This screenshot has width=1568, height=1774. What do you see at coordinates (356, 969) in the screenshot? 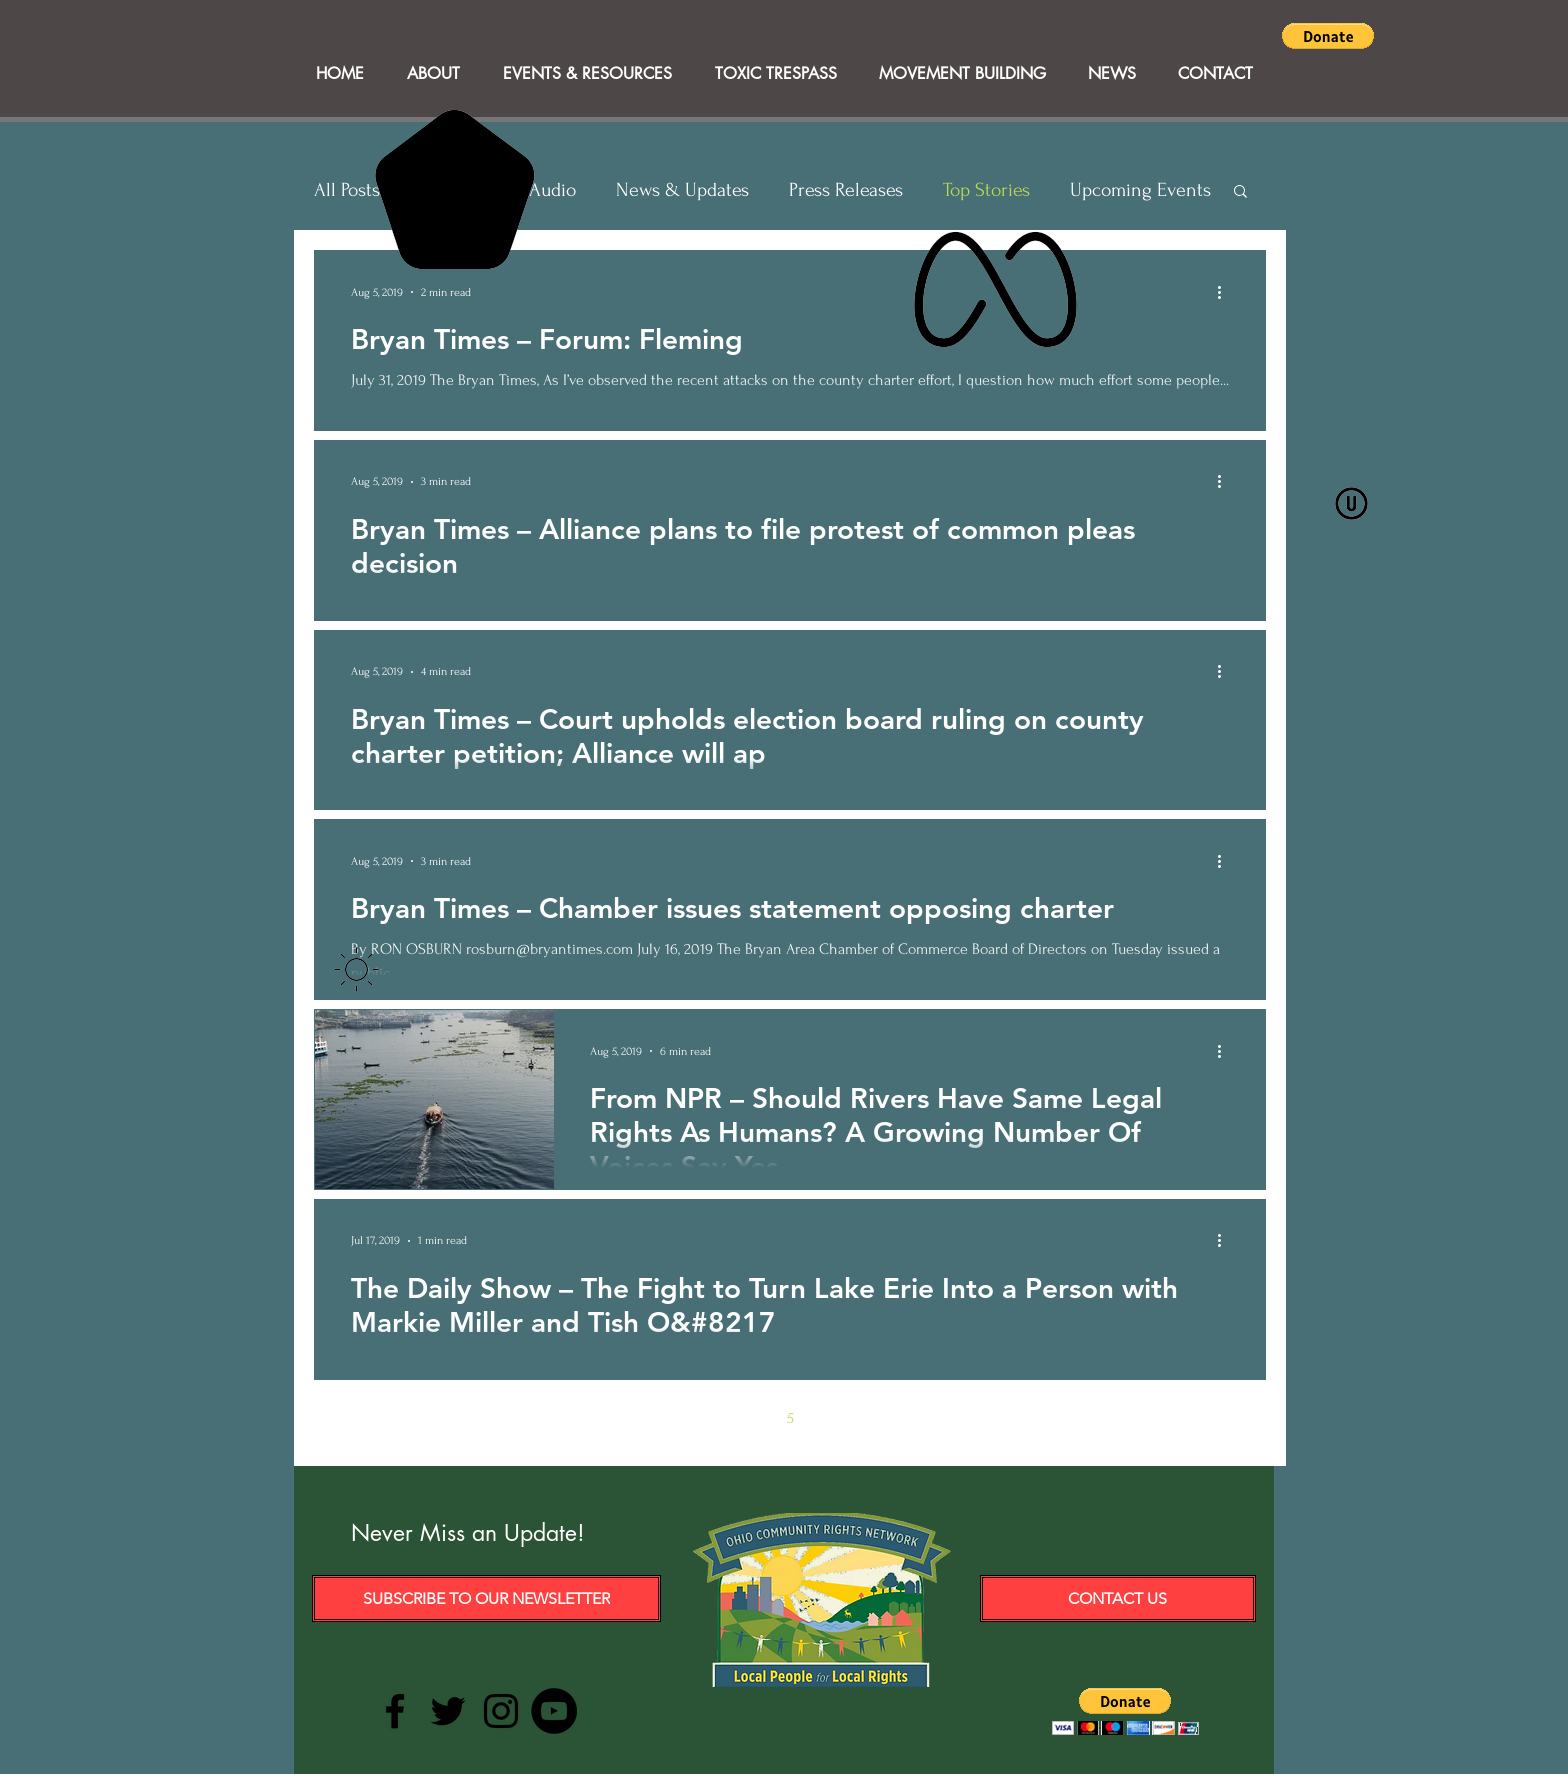
I see `switch to light mode` at bounding box center [356, 969].